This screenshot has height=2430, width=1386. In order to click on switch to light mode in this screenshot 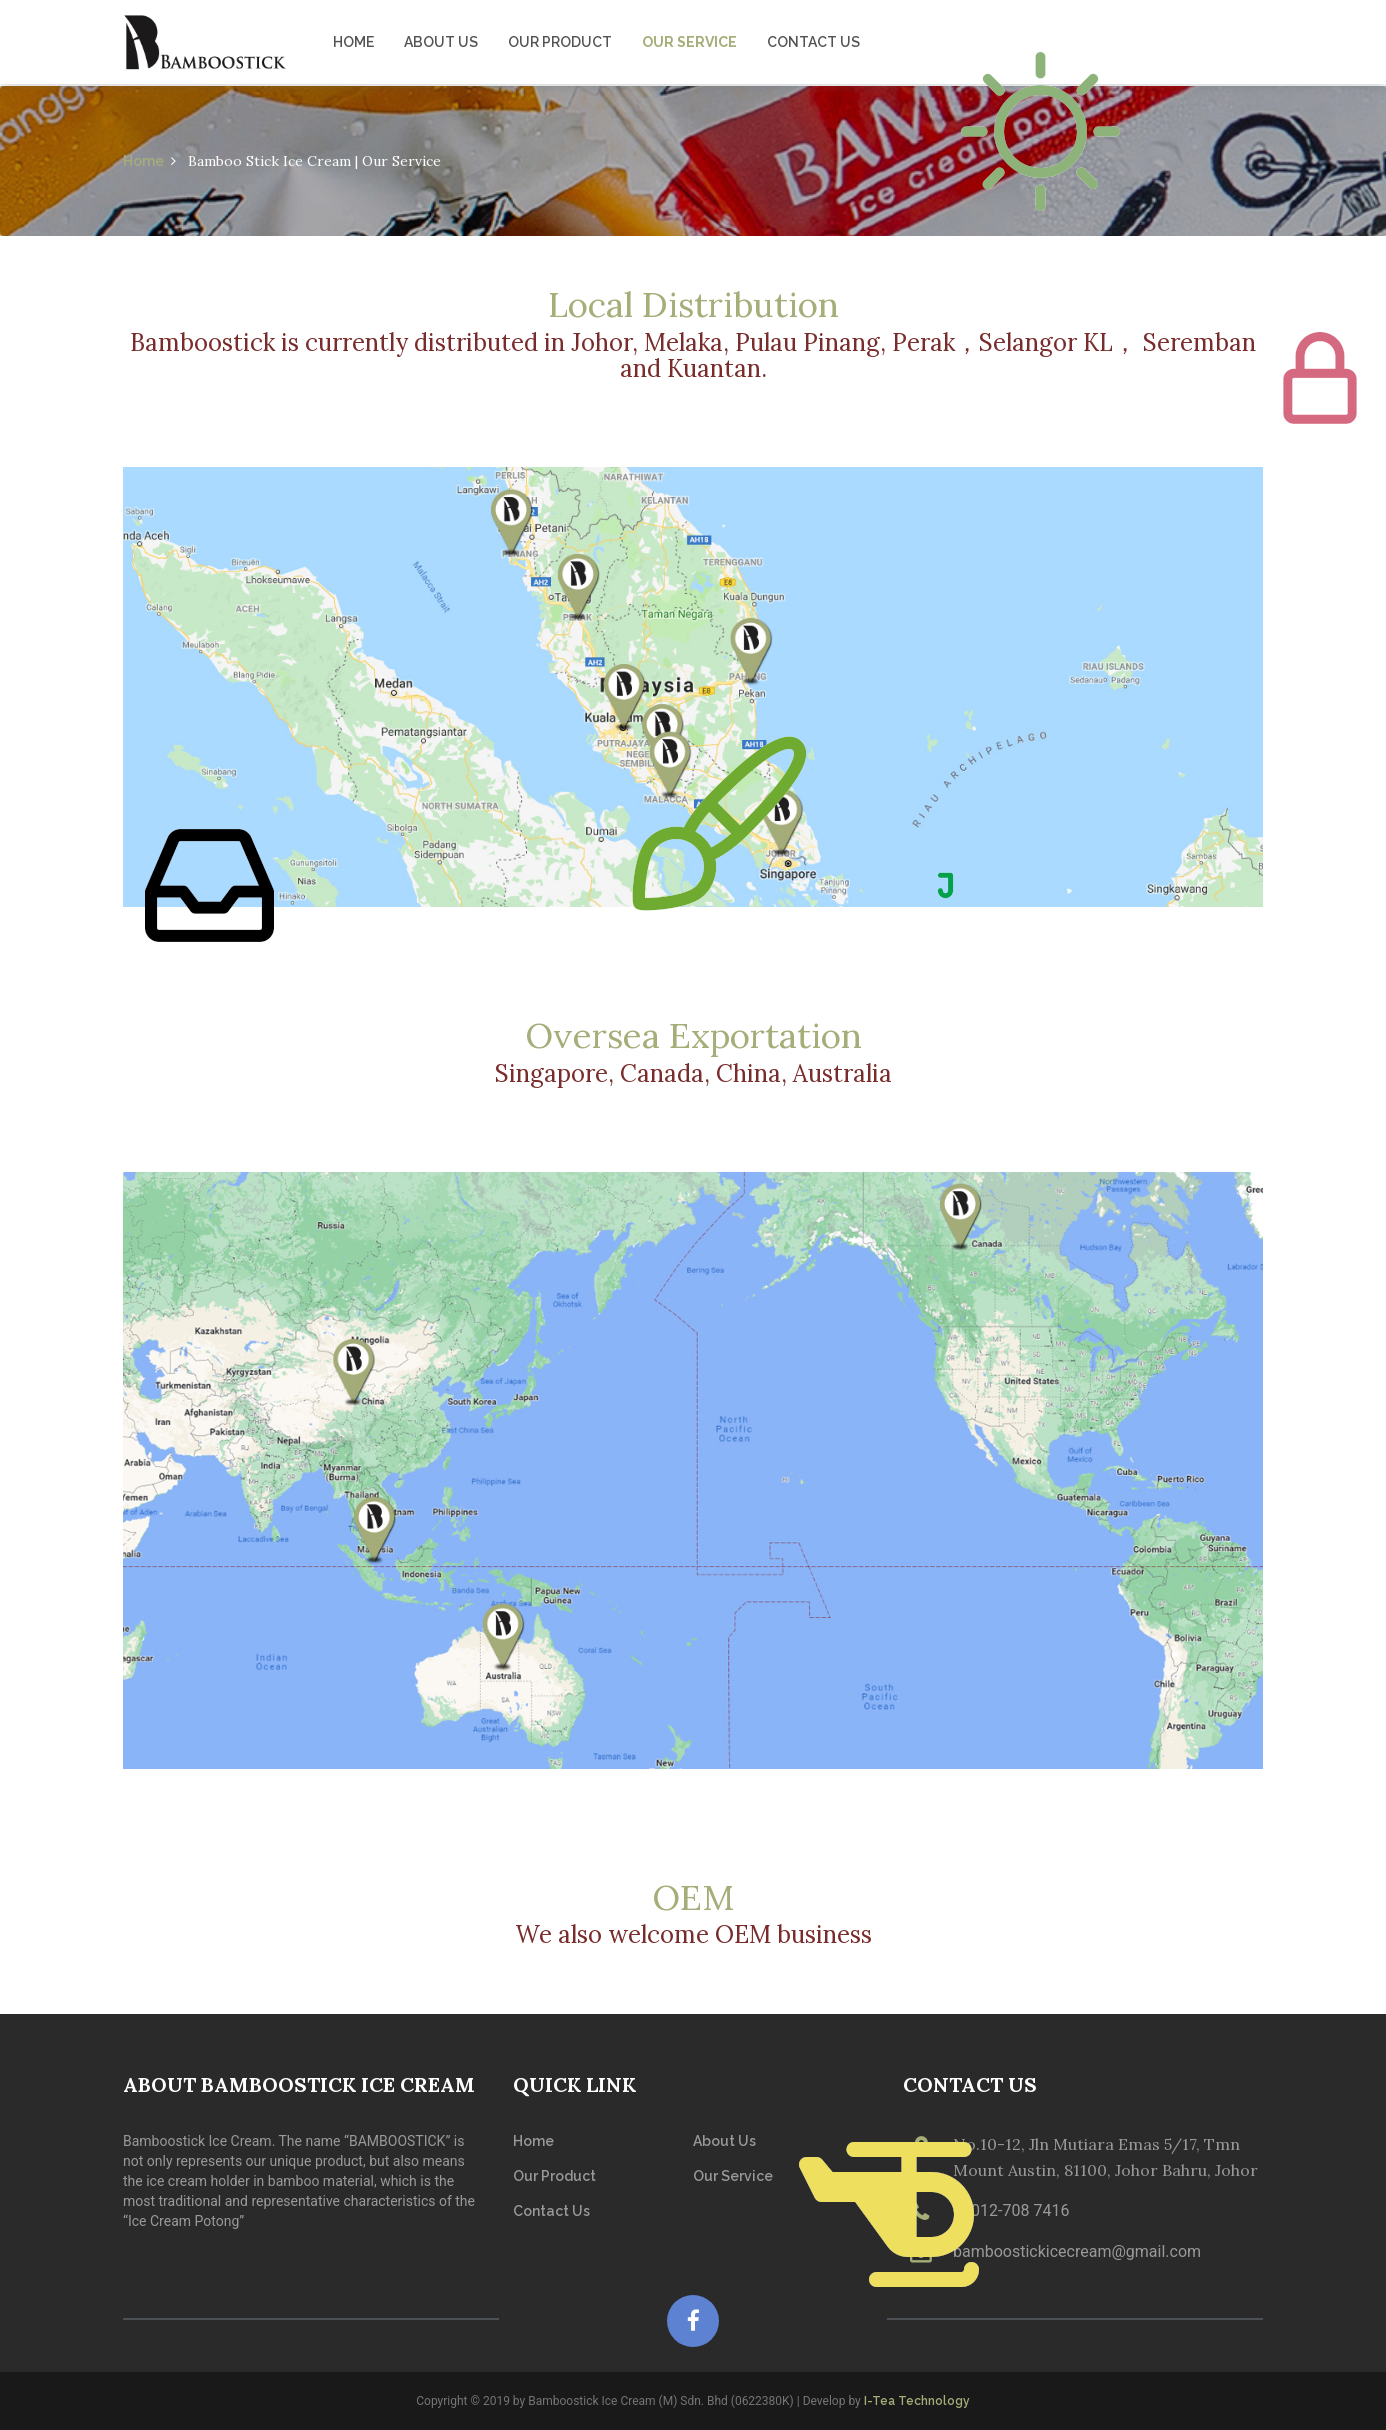, I will do `click(1040, 131)`.